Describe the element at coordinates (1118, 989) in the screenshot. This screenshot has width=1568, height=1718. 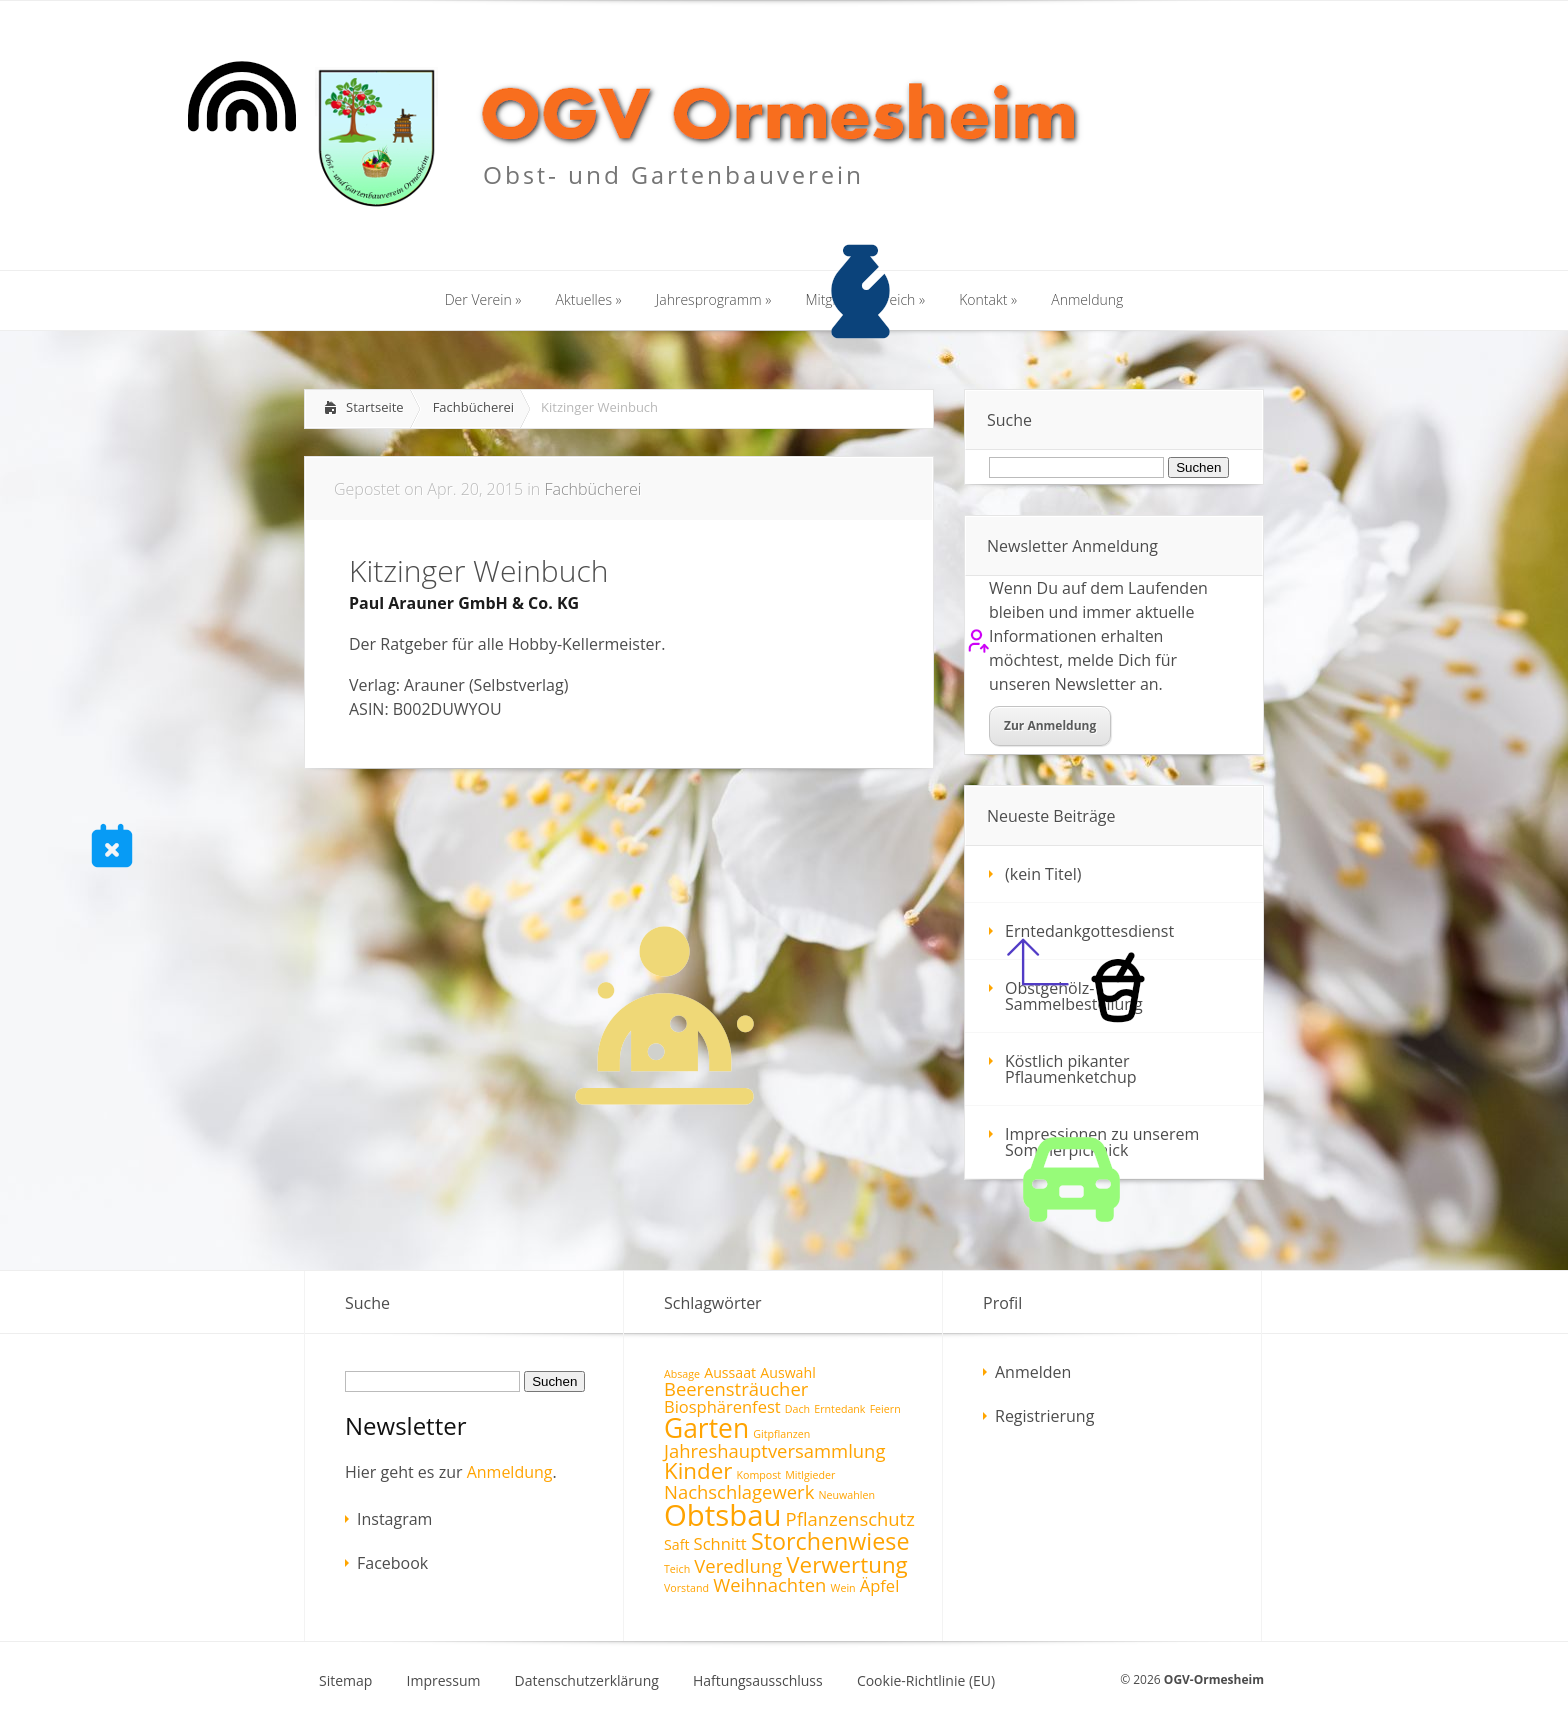
I see `order bubble tea or drinks` at that location.